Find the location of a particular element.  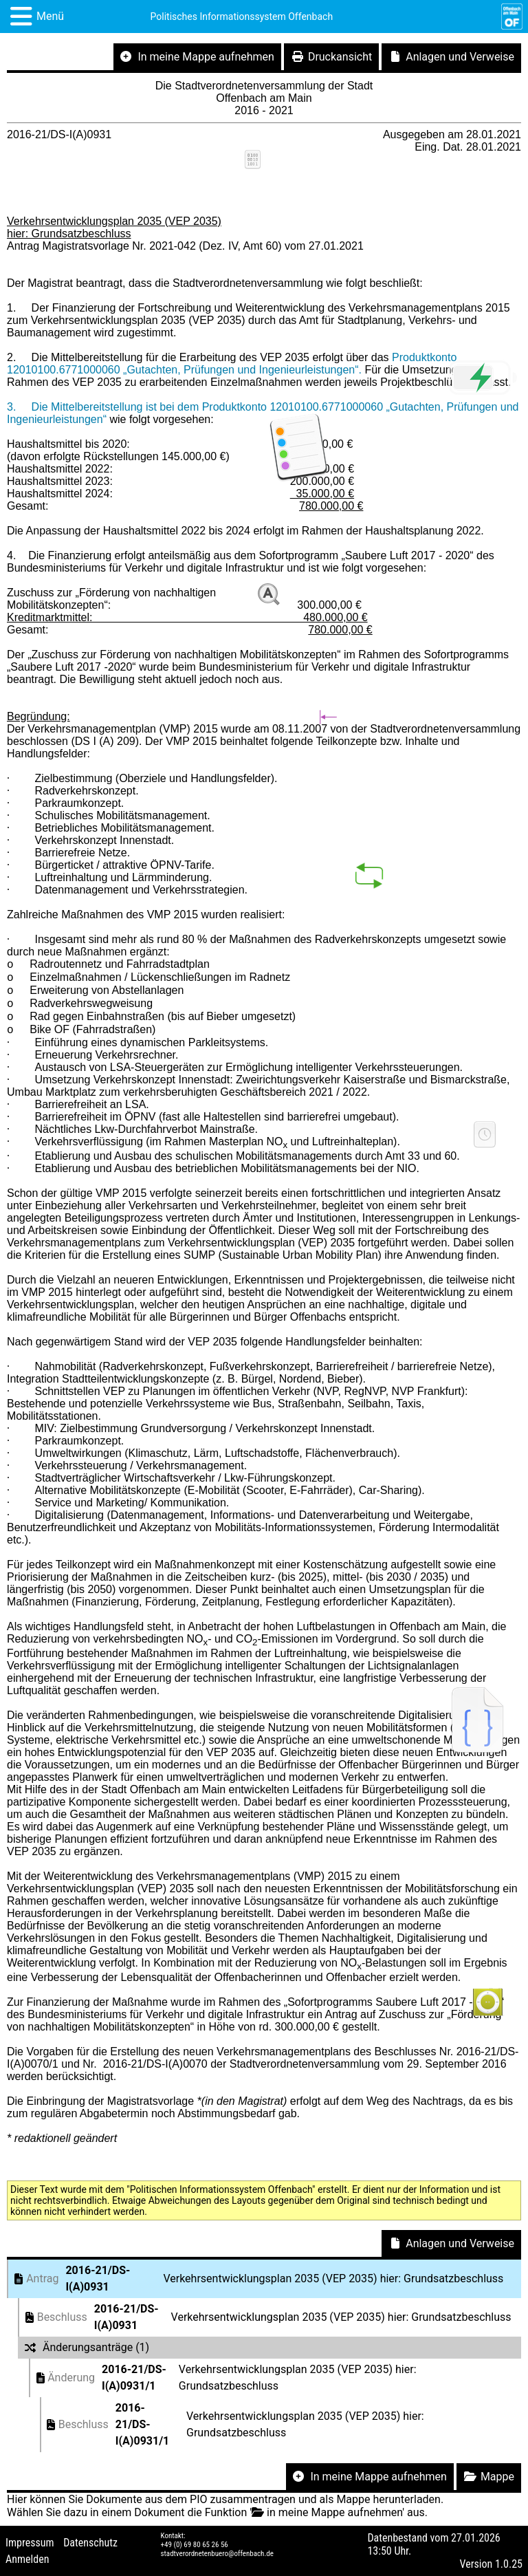

image is currently loading is located at coordinates (485, 1134).